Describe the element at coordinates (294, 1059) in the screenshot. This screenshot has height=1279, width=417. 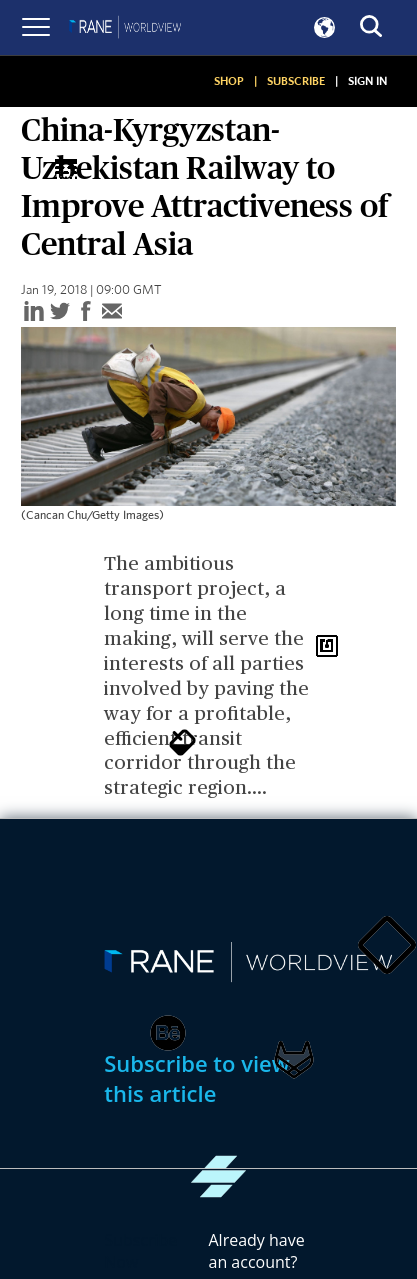
I see `open GitLab repository` at that location.